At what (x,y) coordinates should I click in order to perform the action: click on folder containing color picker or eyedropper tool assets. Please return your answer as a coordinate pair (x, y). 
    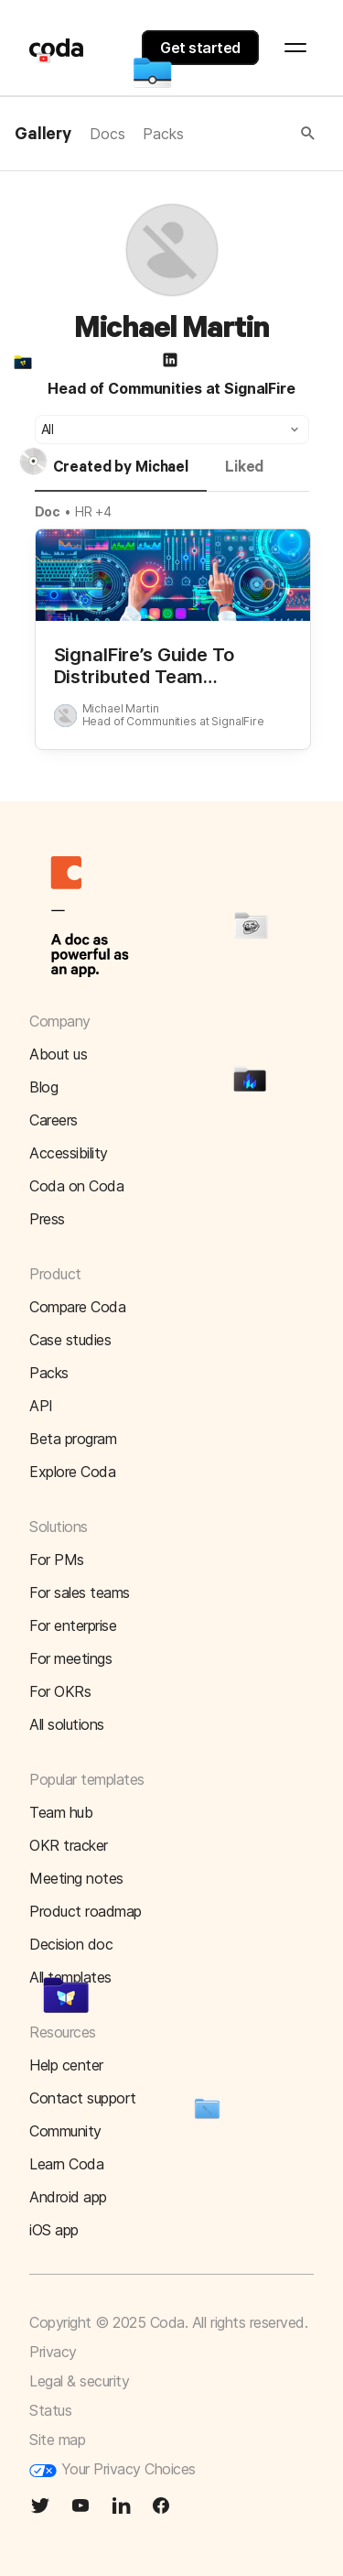
    Looking at the image, I should click on (207, 2108).